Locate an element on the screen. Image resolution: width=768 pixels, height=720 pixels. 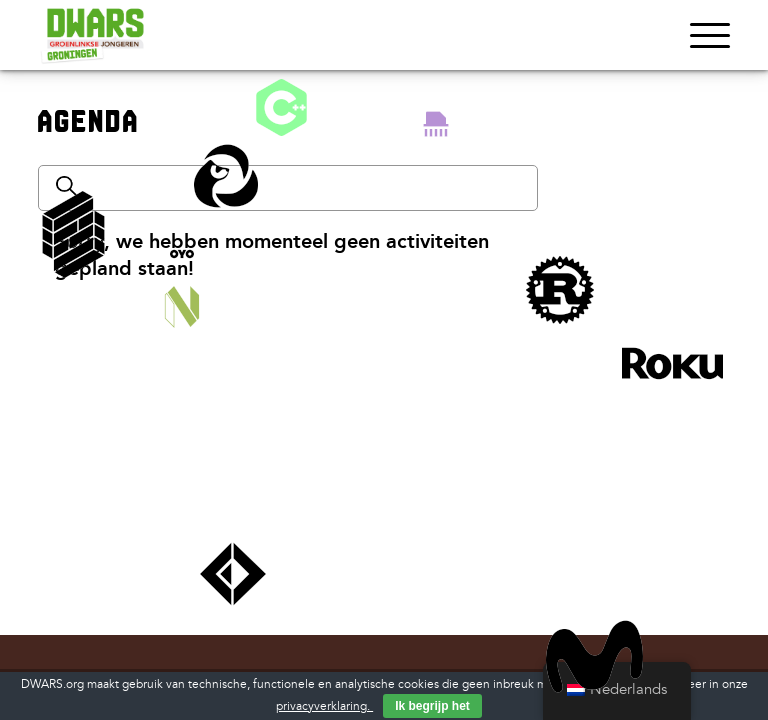
FerretDB brand logo is located at coordinates (226, 176).